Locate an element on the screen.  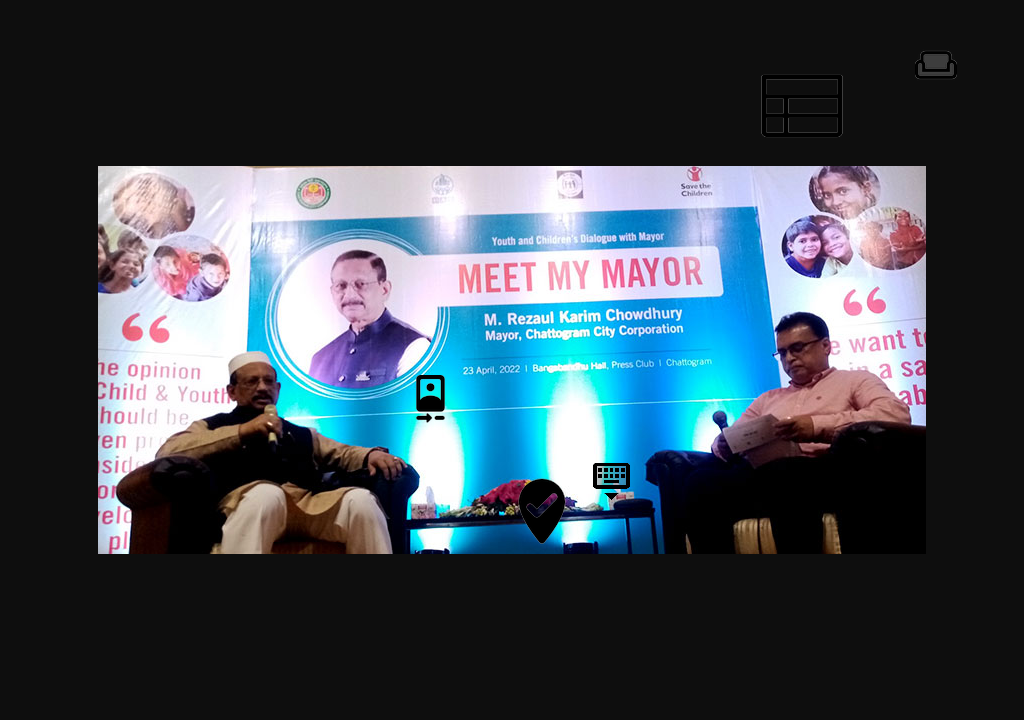
confirm or select a location is located at coordinates (542, 512).